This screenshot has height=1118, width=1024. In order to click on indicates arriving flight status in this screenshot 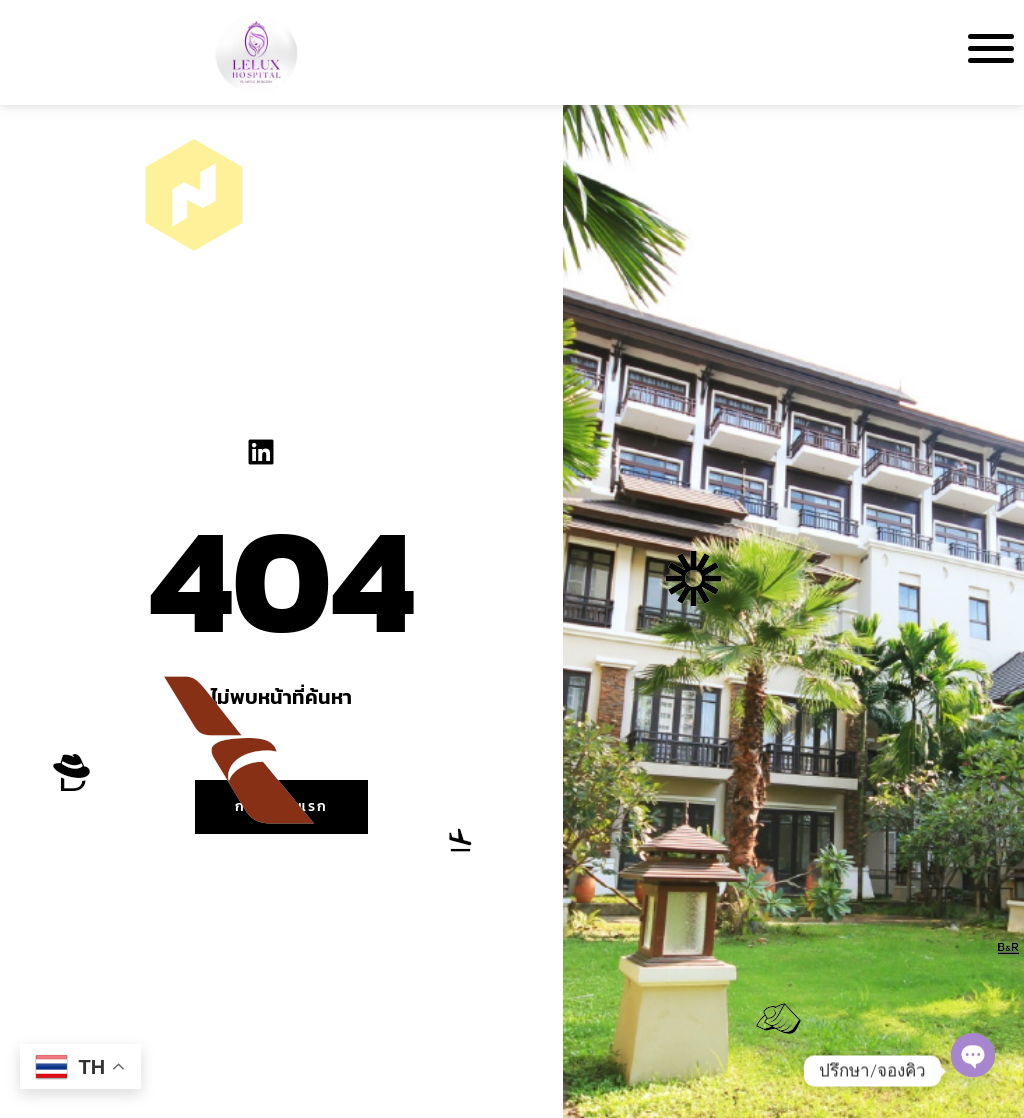, I will do `click(460, 840)`.